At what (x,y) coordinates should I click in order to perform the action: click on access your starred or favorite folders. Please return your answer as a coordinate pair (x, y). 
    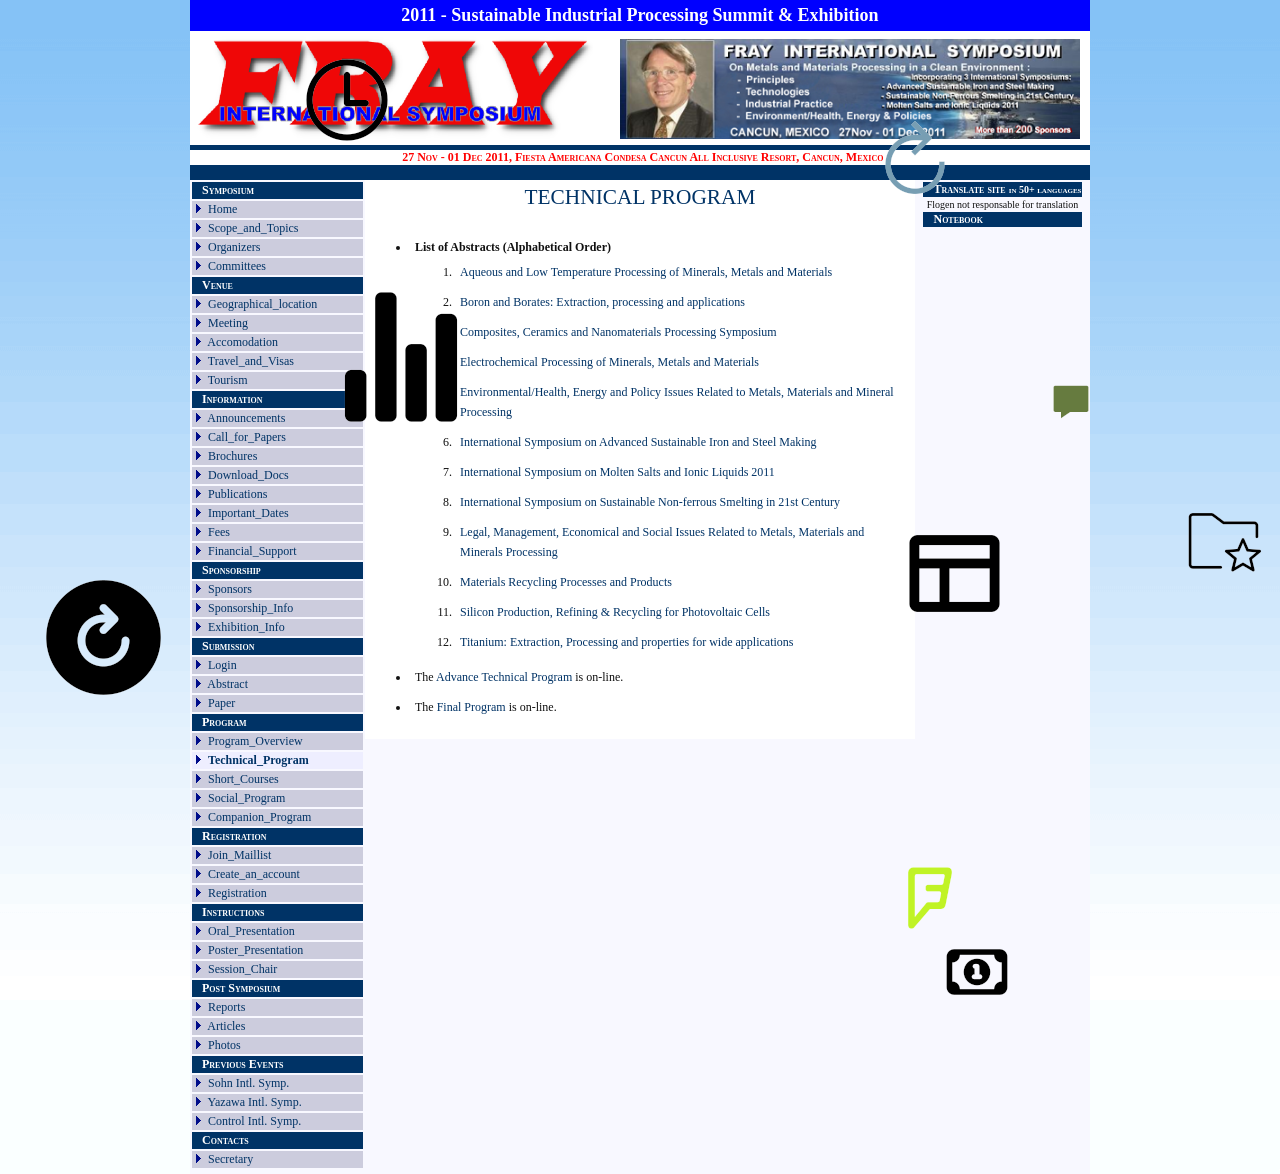
    Looking at the image, I should click on (1223, 539).